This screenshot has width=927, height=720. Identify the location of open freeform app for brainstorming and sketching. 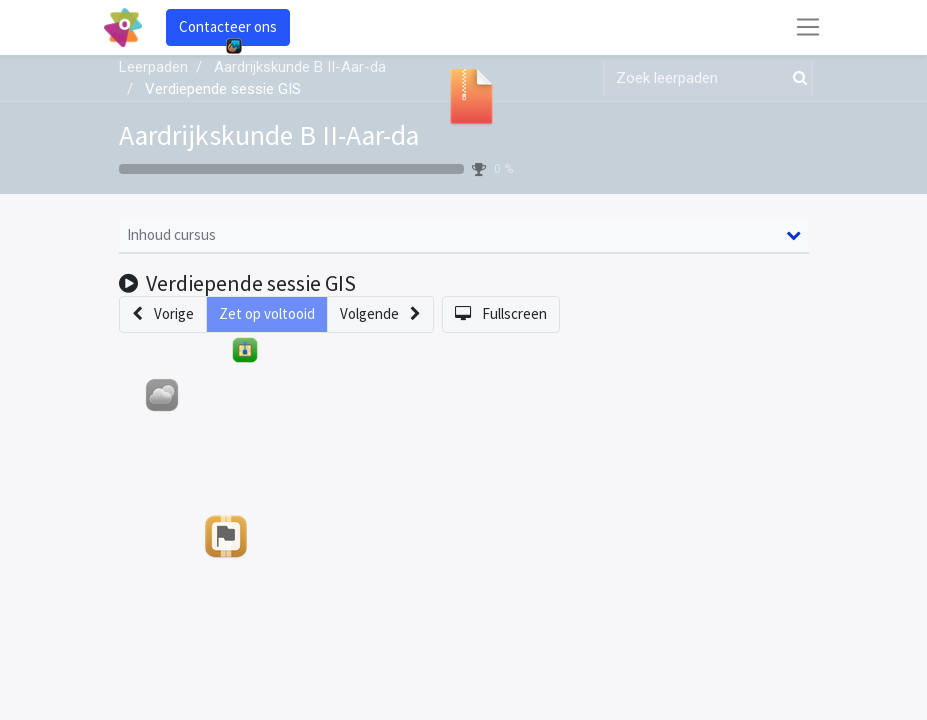
(234, 46).